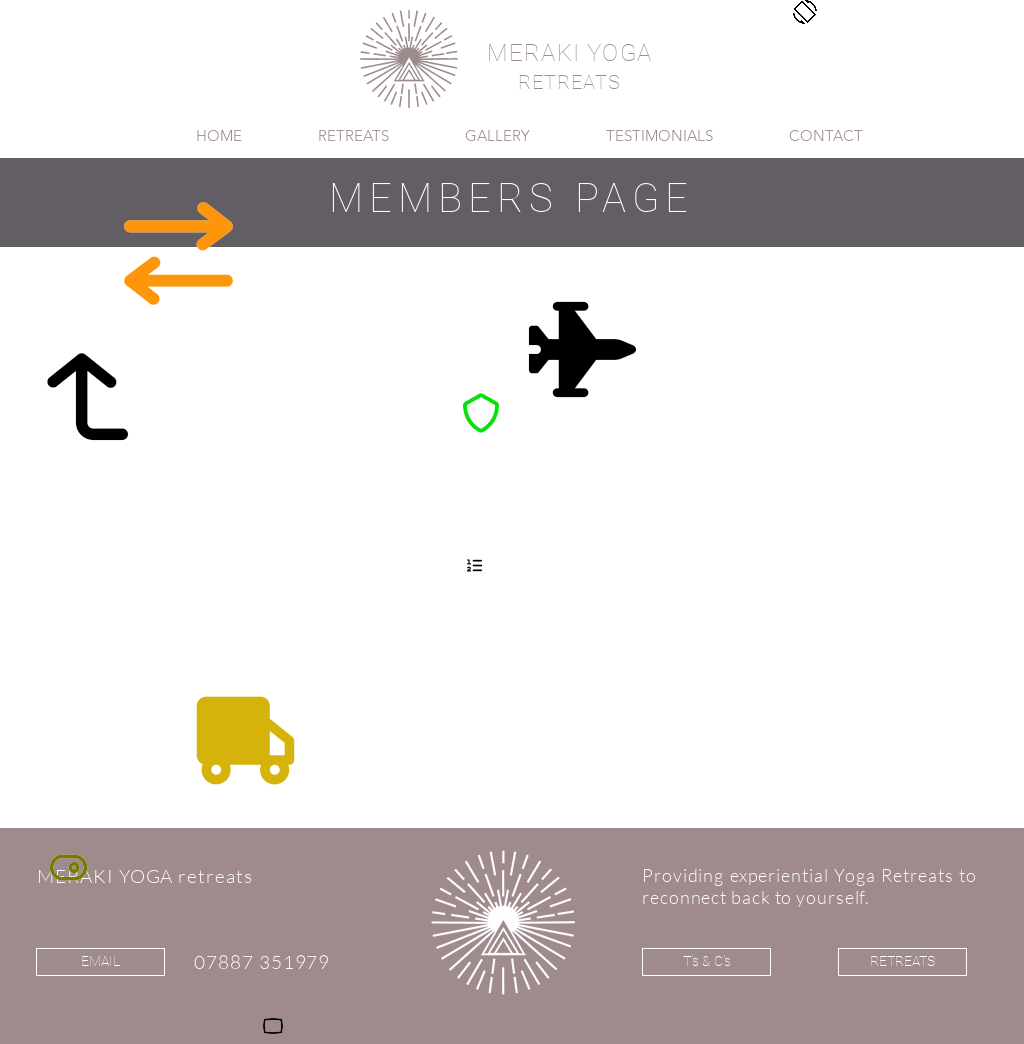 The image size is (1024, 1044). What do you see at coordinates (68, 867) in the screenshot?
I see `toggle switch in the on position` at bounding box center [68, 867].